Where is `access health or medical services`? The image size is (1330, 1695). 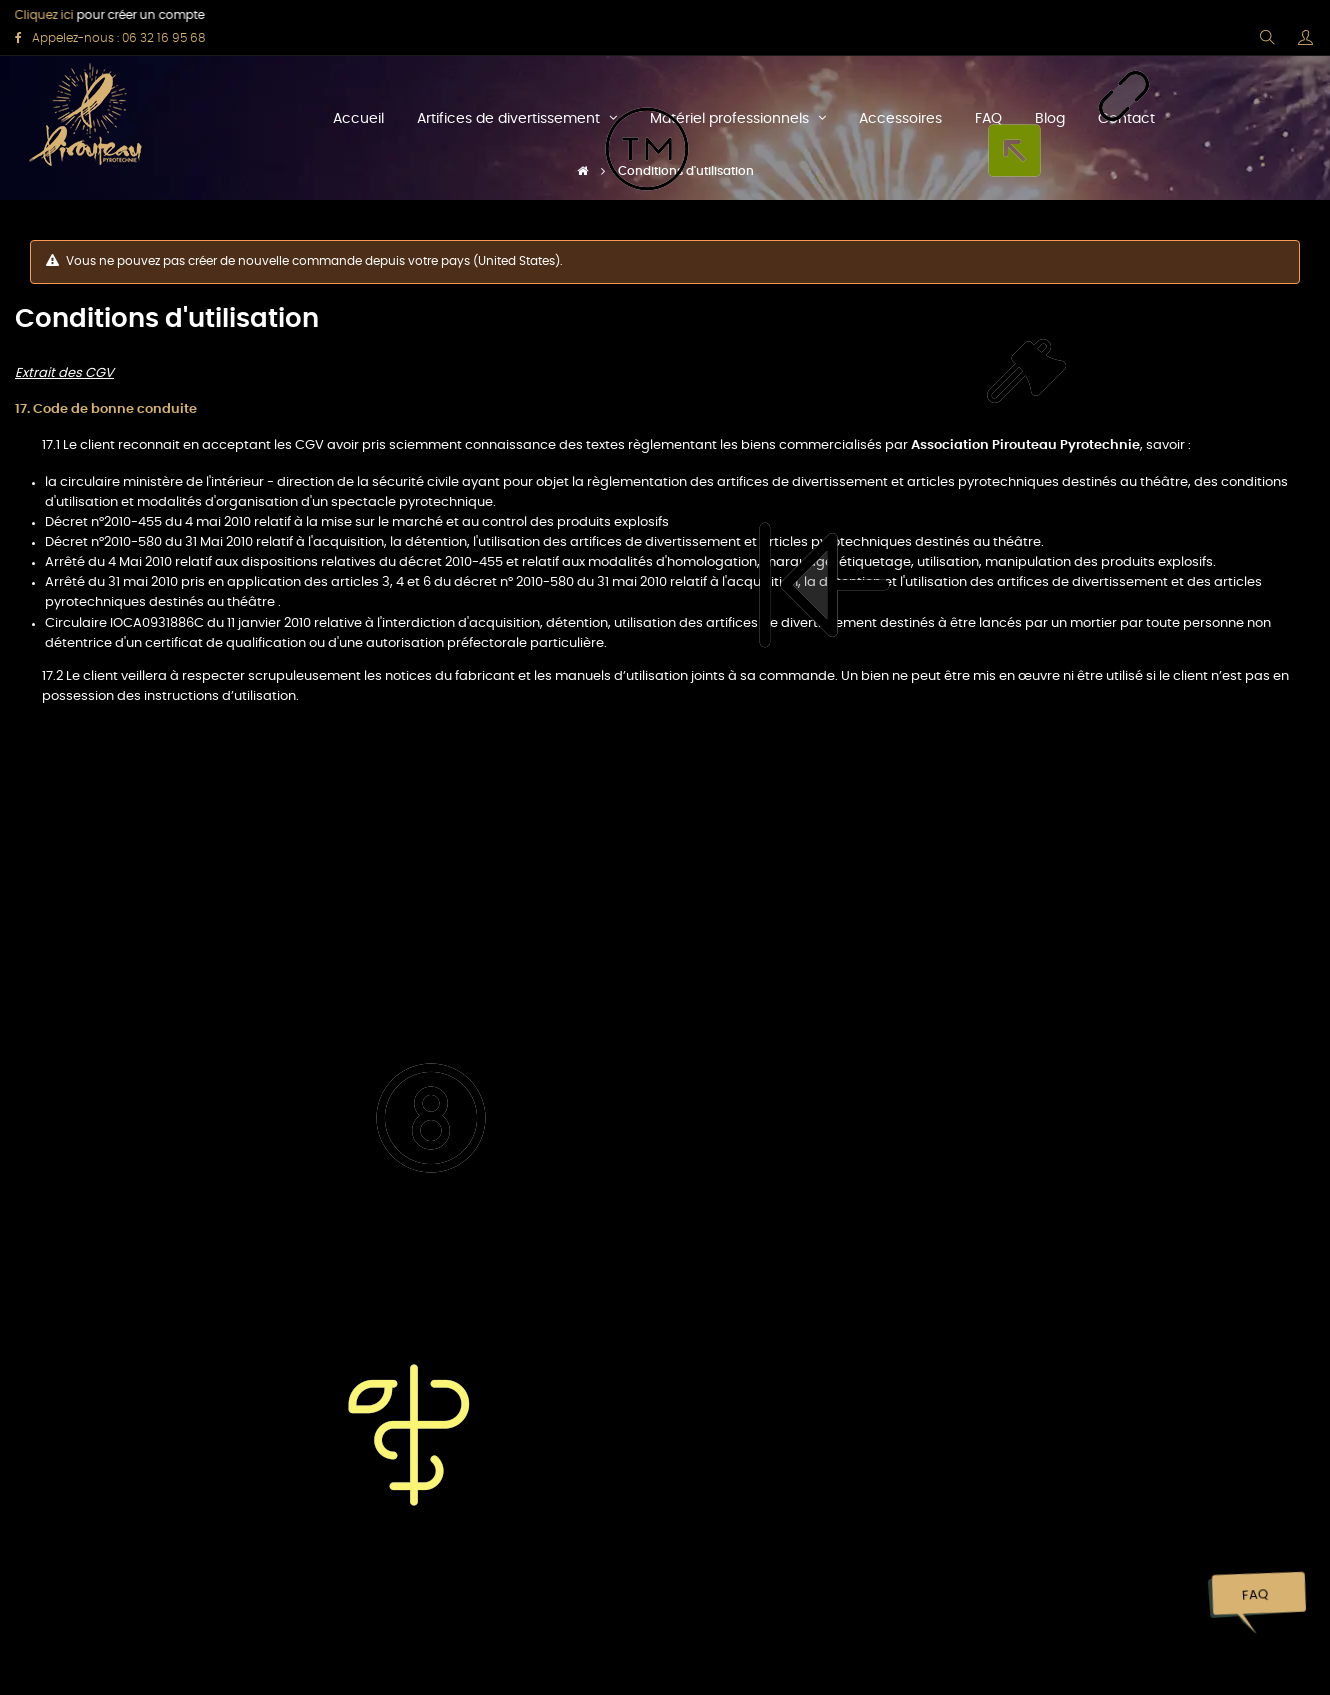 access health or medical services is located at coordinates (414, 1435).